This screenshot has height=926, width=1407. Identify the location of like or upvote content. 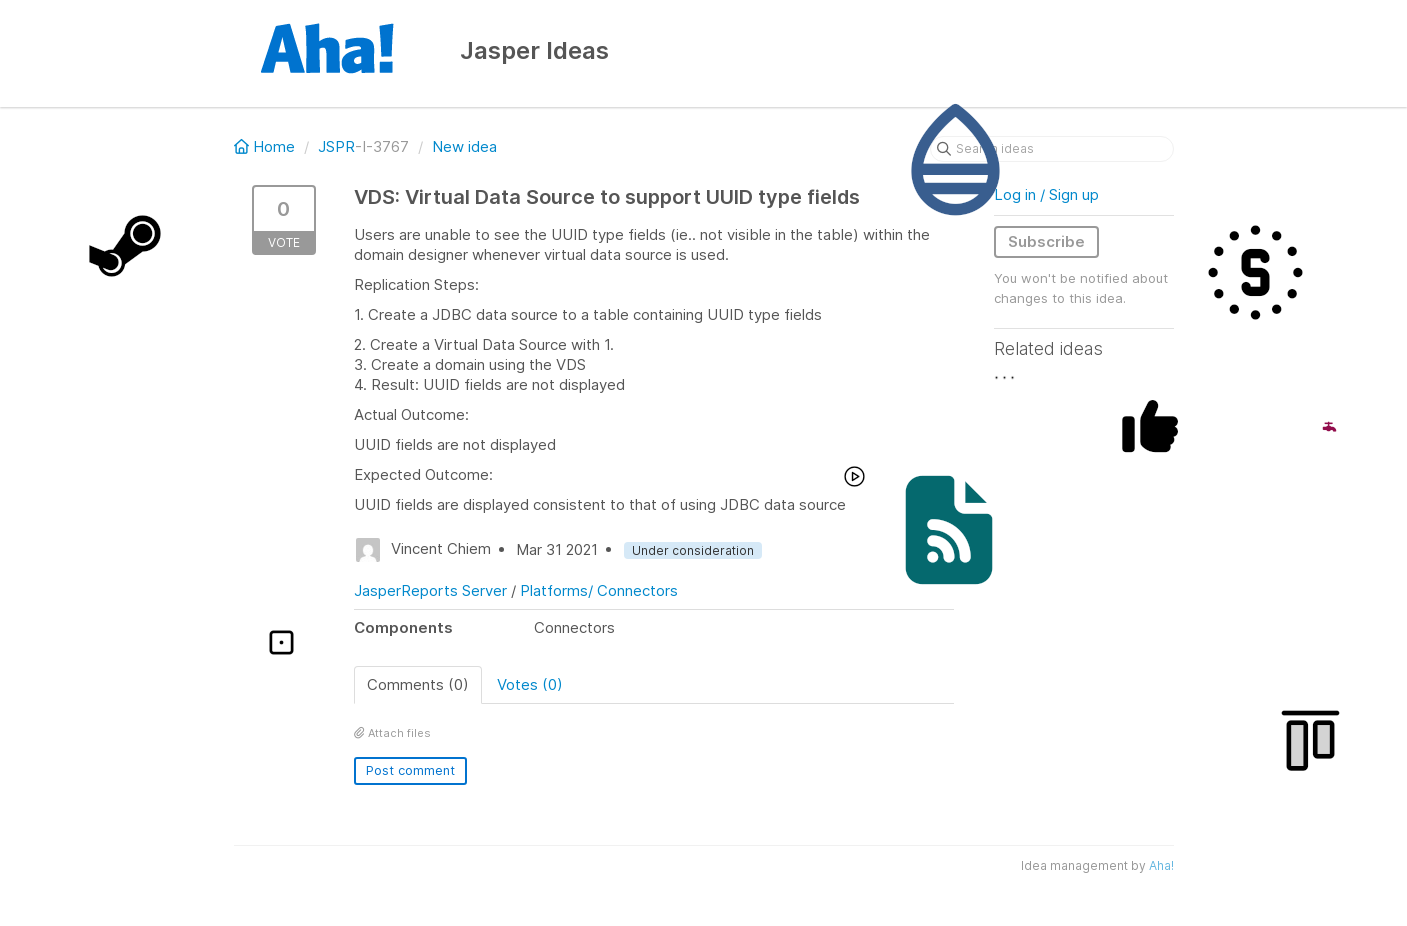
(1151, 427).